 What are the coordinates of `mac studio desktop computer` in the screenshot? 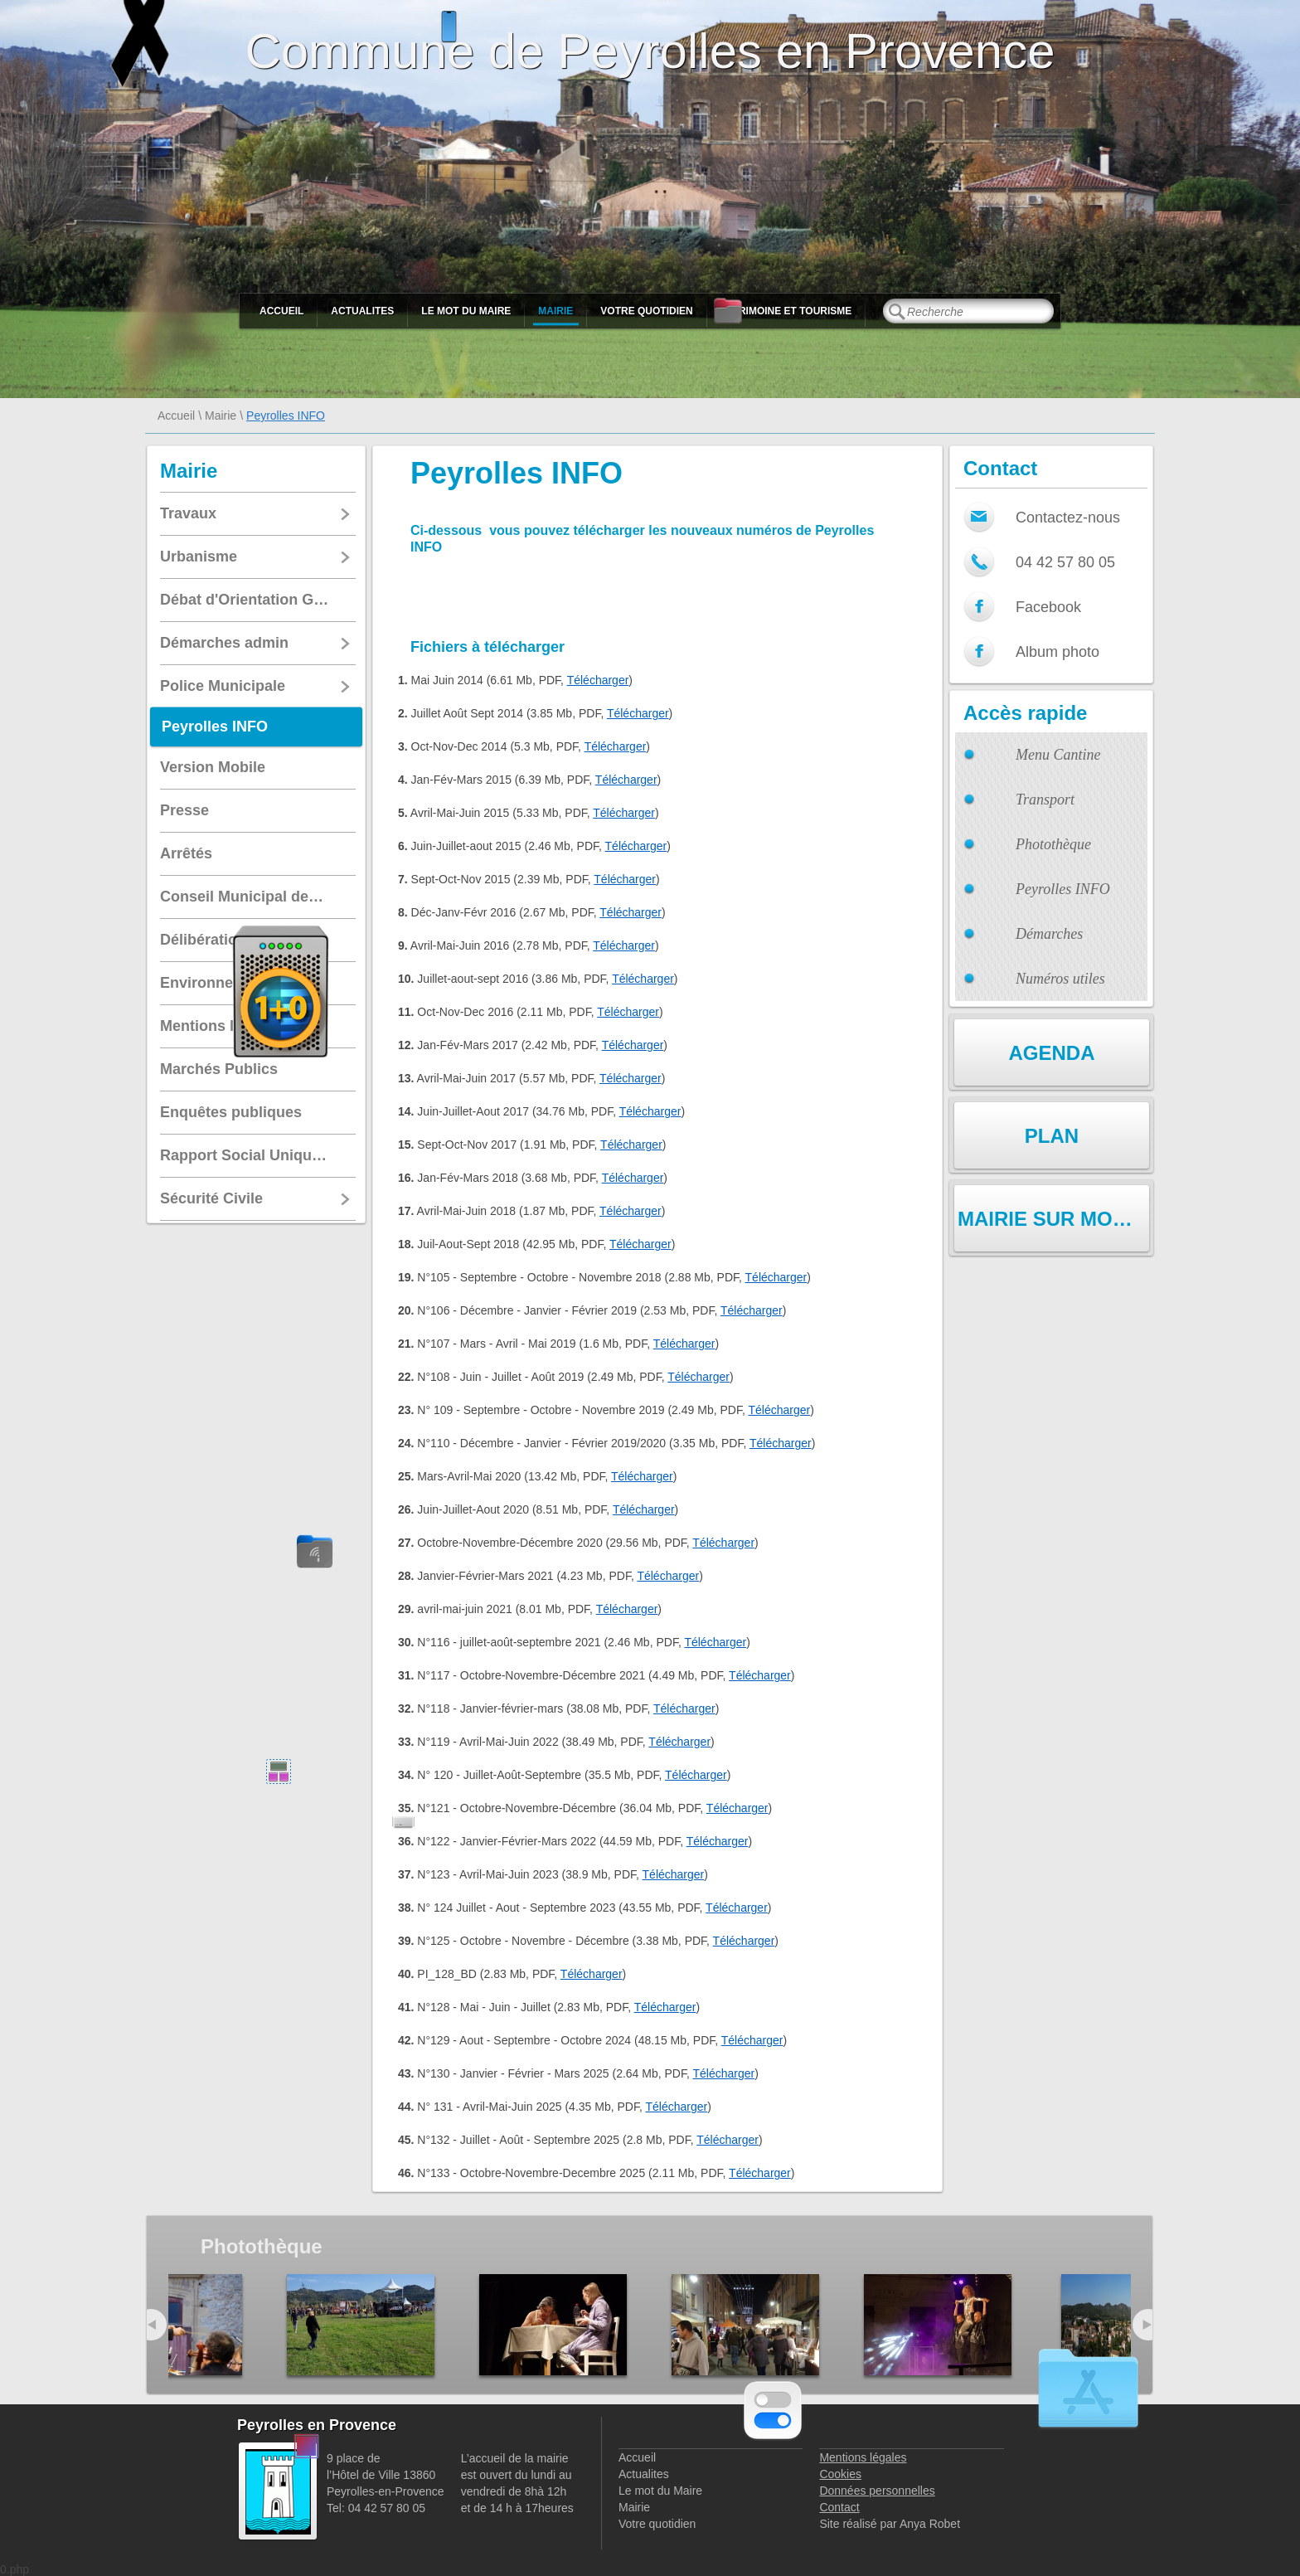 It's located at (403, 1821).